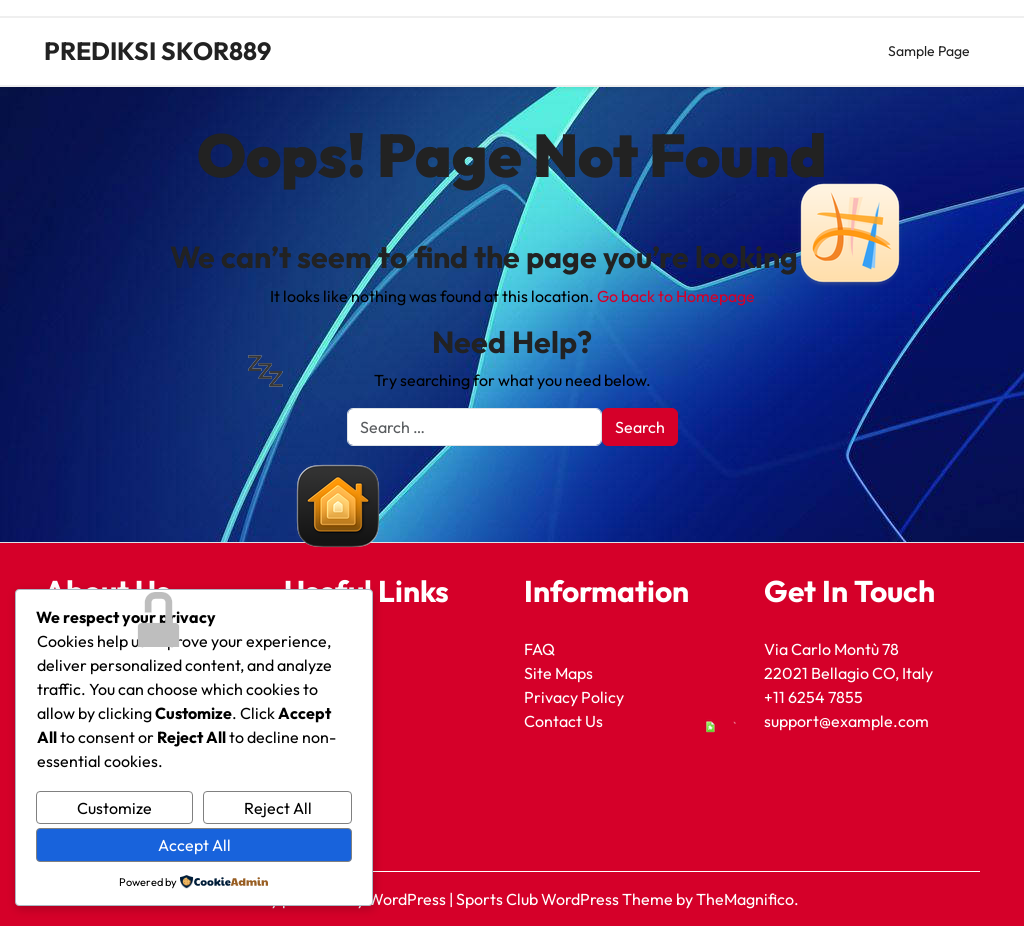  Describe the element at coordinates (338, 506) in the screenshot. I see `open the home app` at that location.